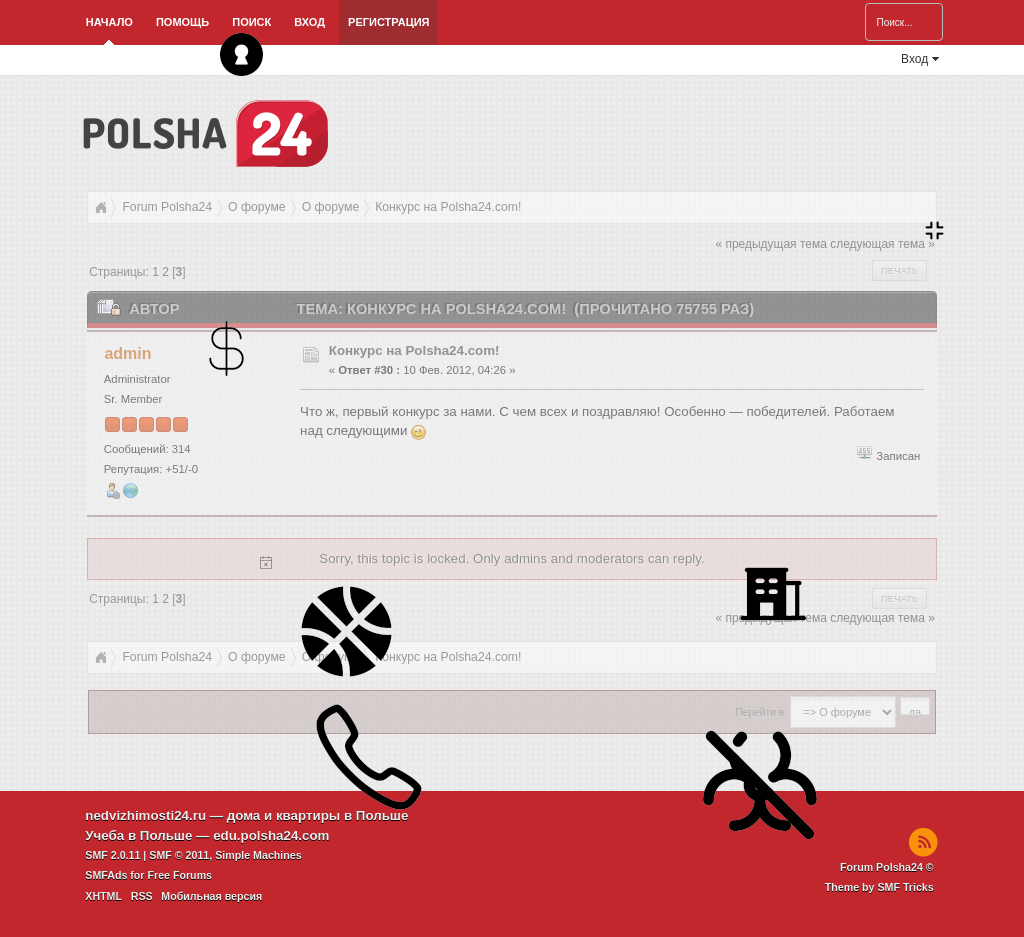 The image size is (1024, 937). What do you see at coordinates (369, 757) in the screenshot?
I see `make a phone call` at bounding box center [369, 757].